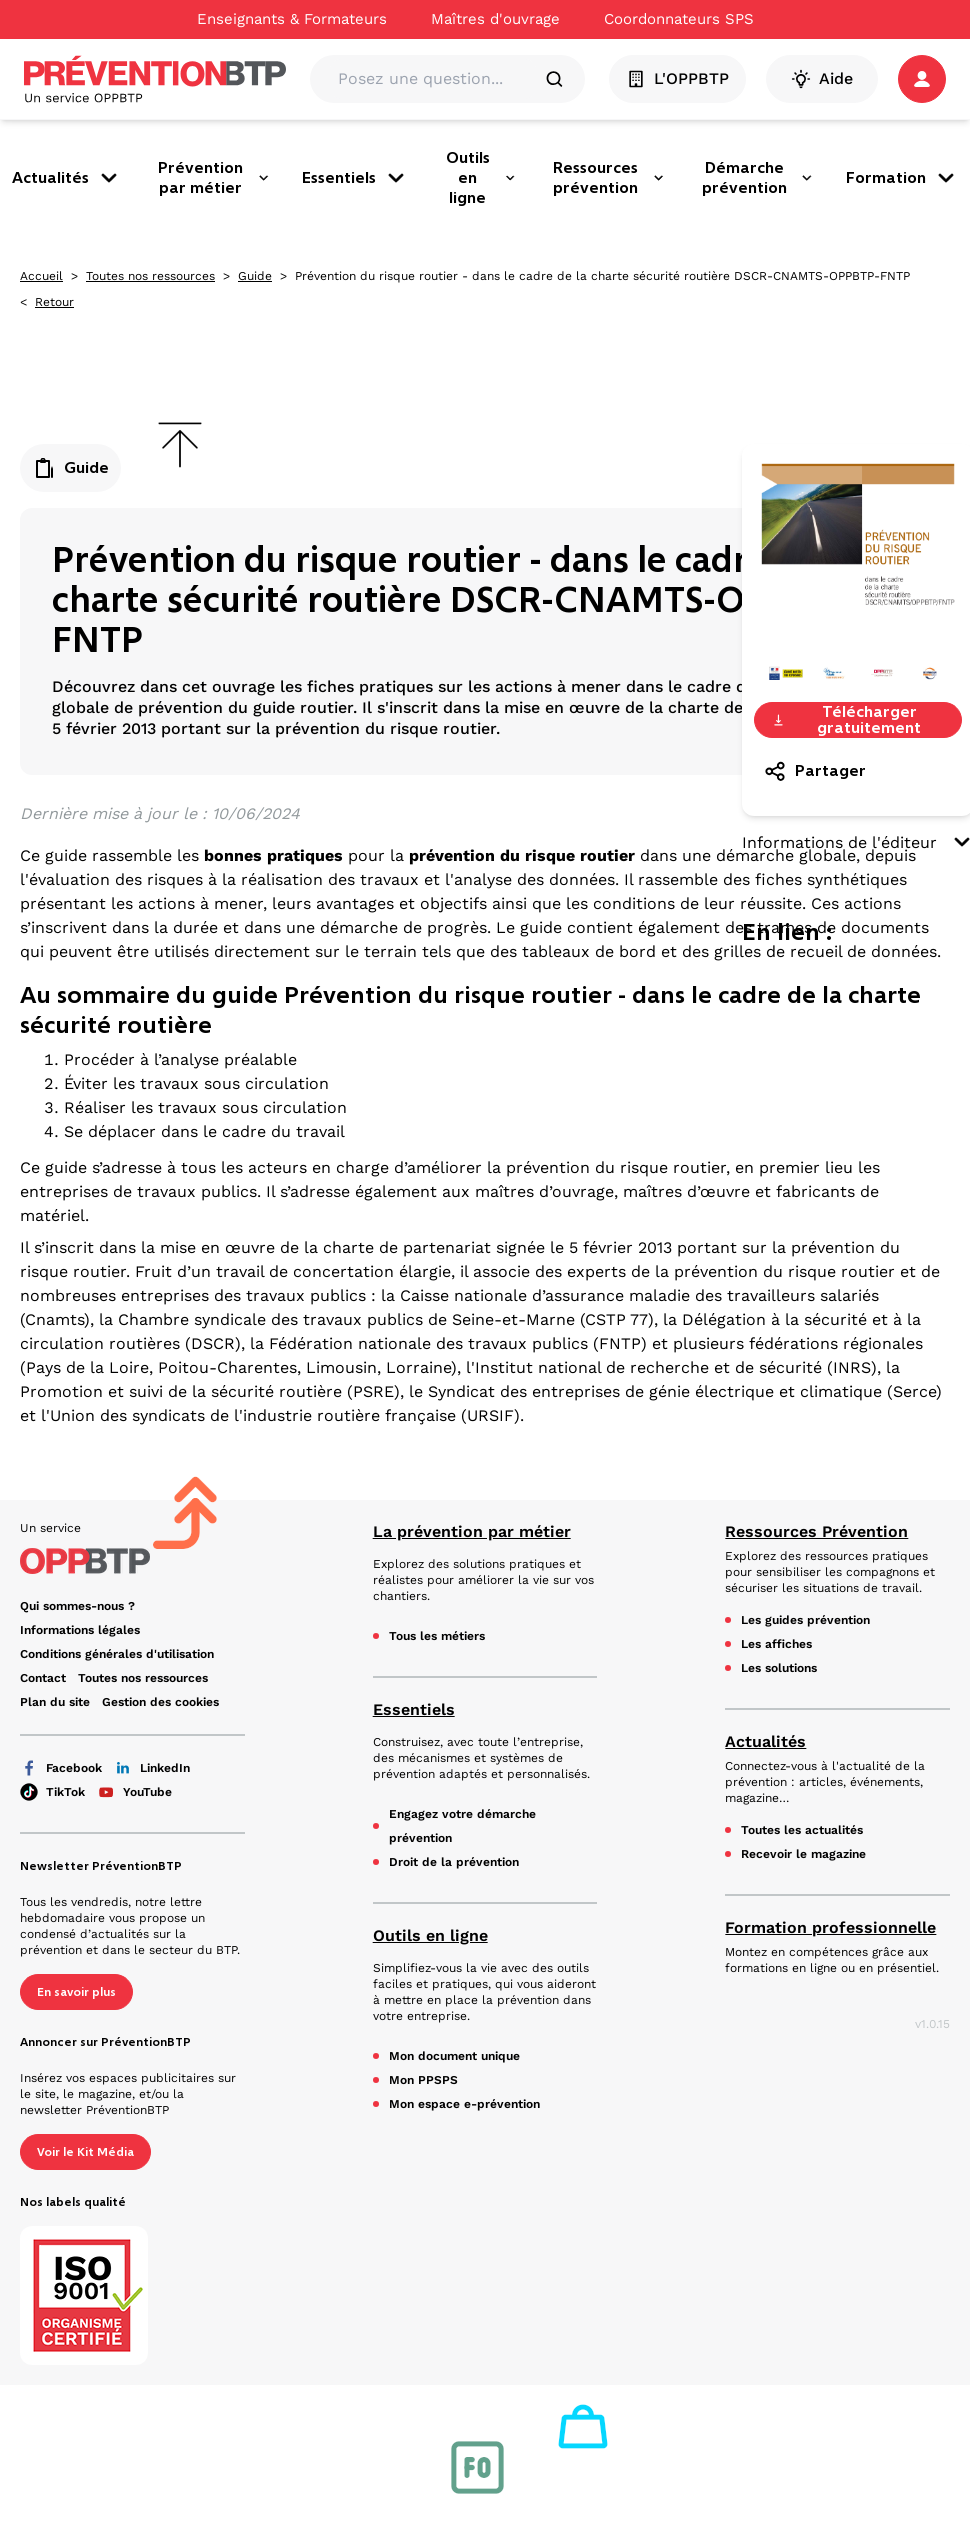  Describe the element at coordinates (477, 2467) in the screenshot. I see `f0 function key or keyboard shortcut` at that location.